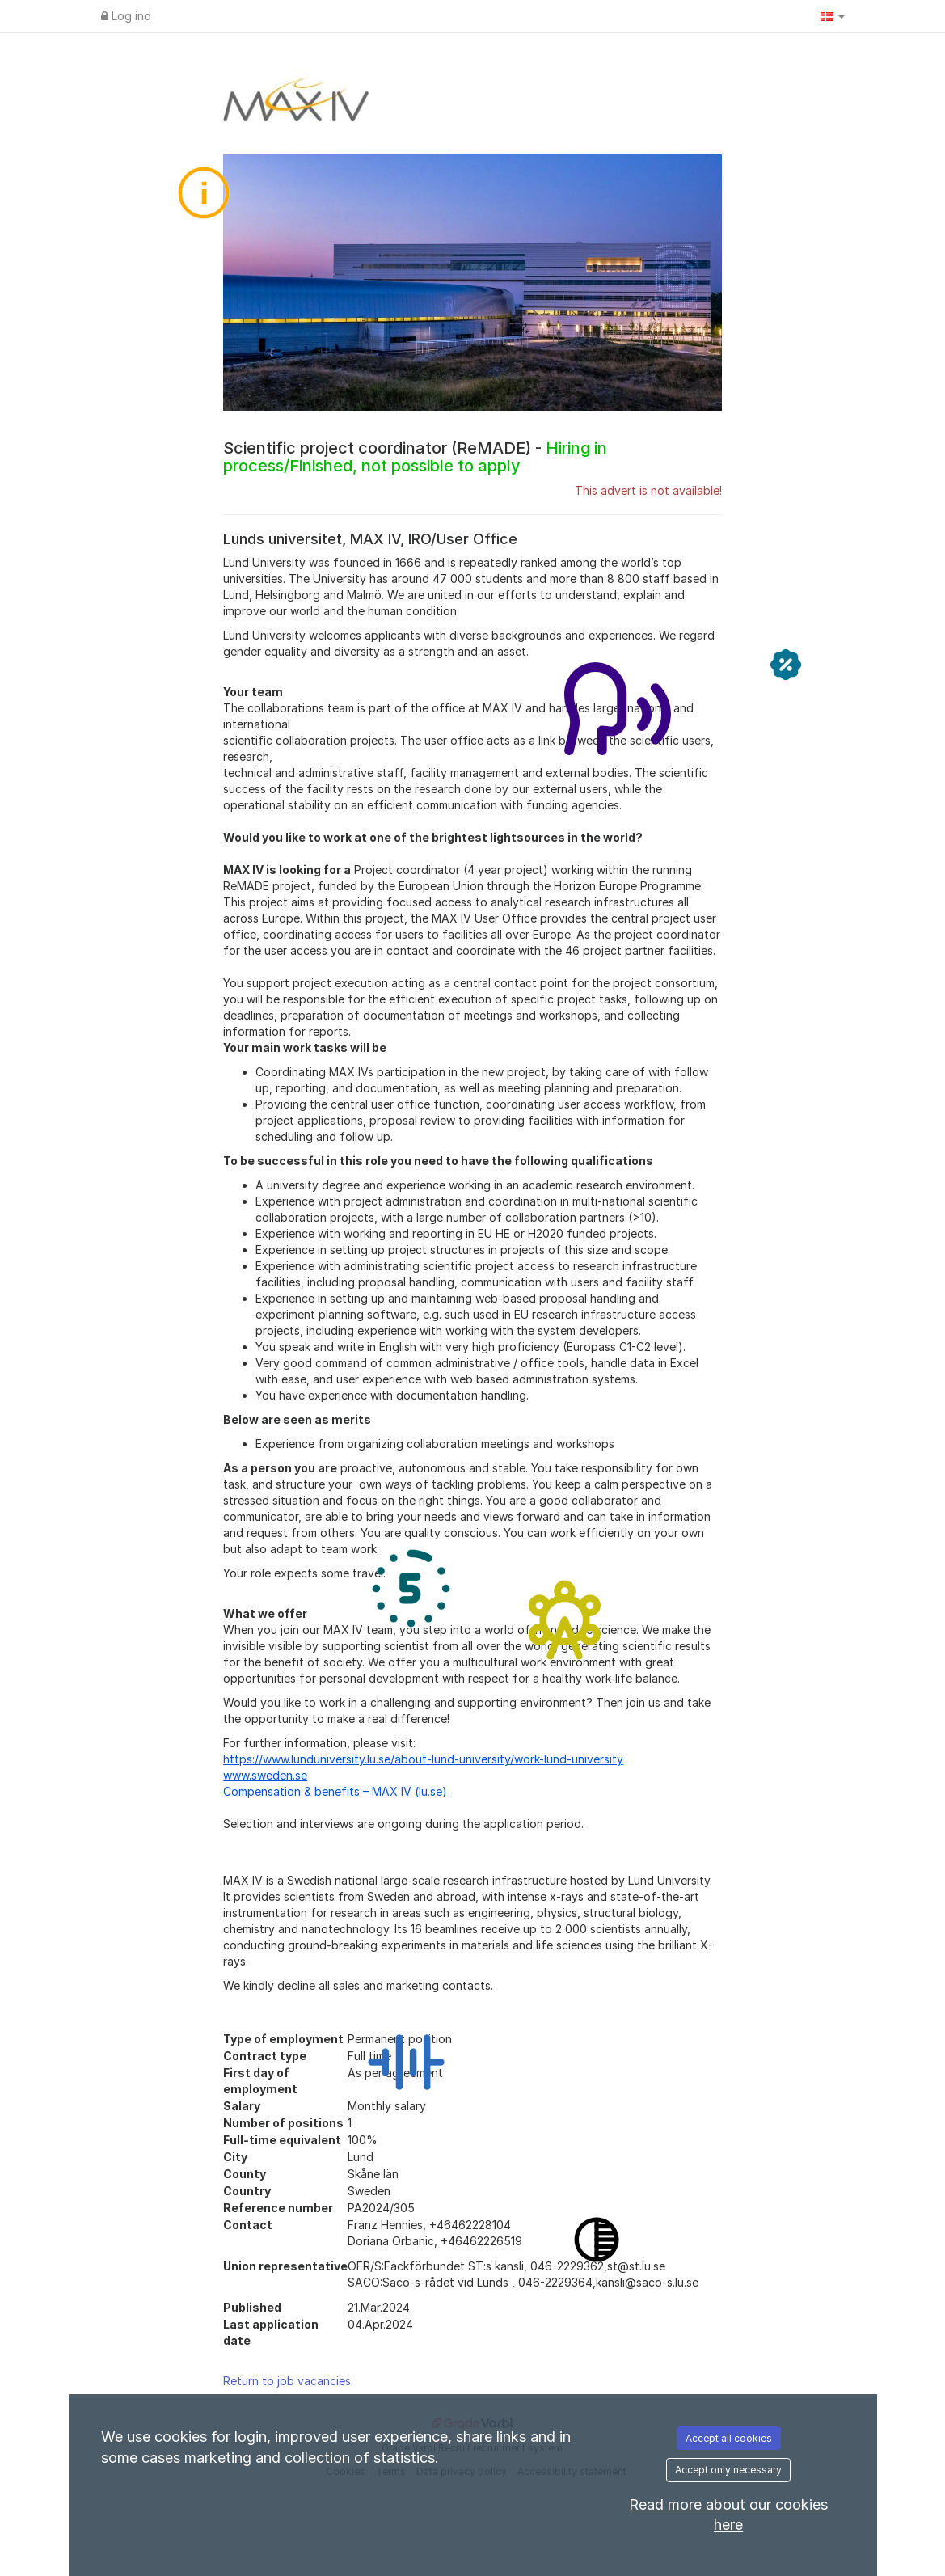 Image resolution: width=945 pixels, height=2576 pixels. I want to click on view more information or details, so click(204, 192).